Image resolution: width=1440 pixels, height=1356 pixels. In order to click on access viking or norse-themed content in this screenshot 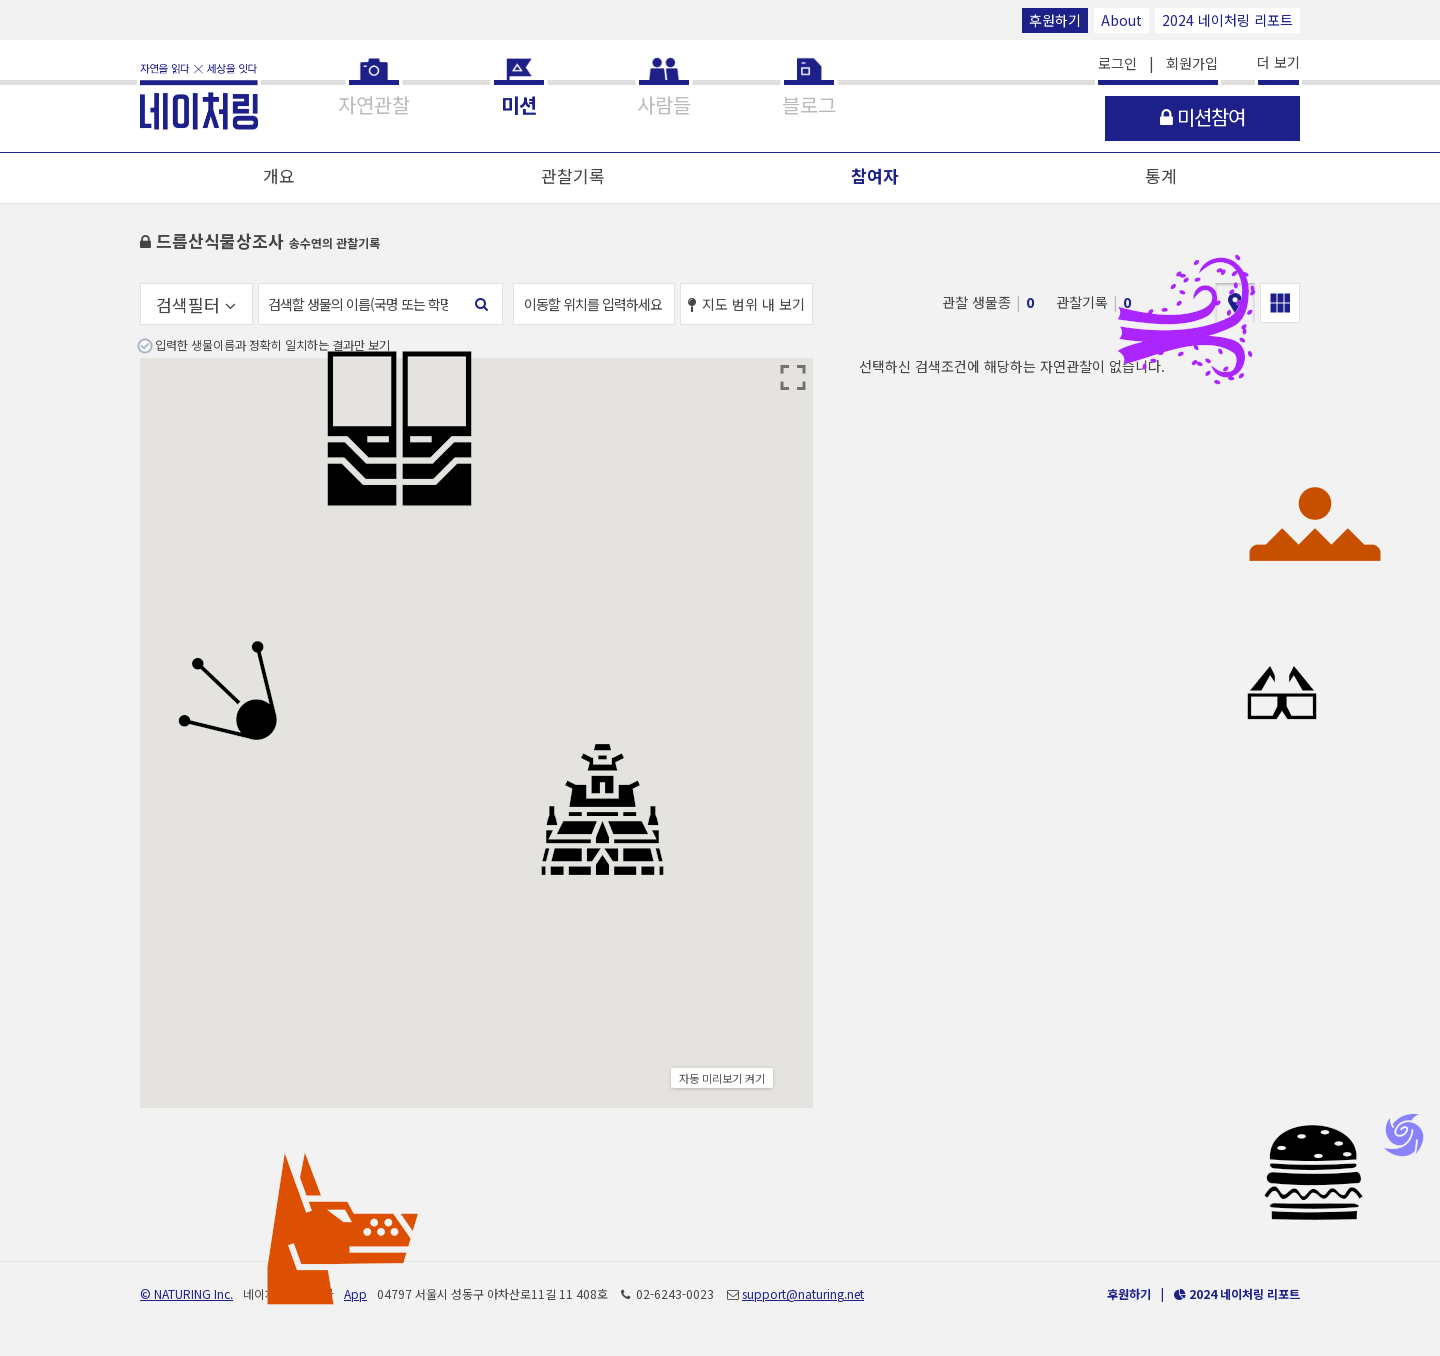, I will do `click(602, 809)`.